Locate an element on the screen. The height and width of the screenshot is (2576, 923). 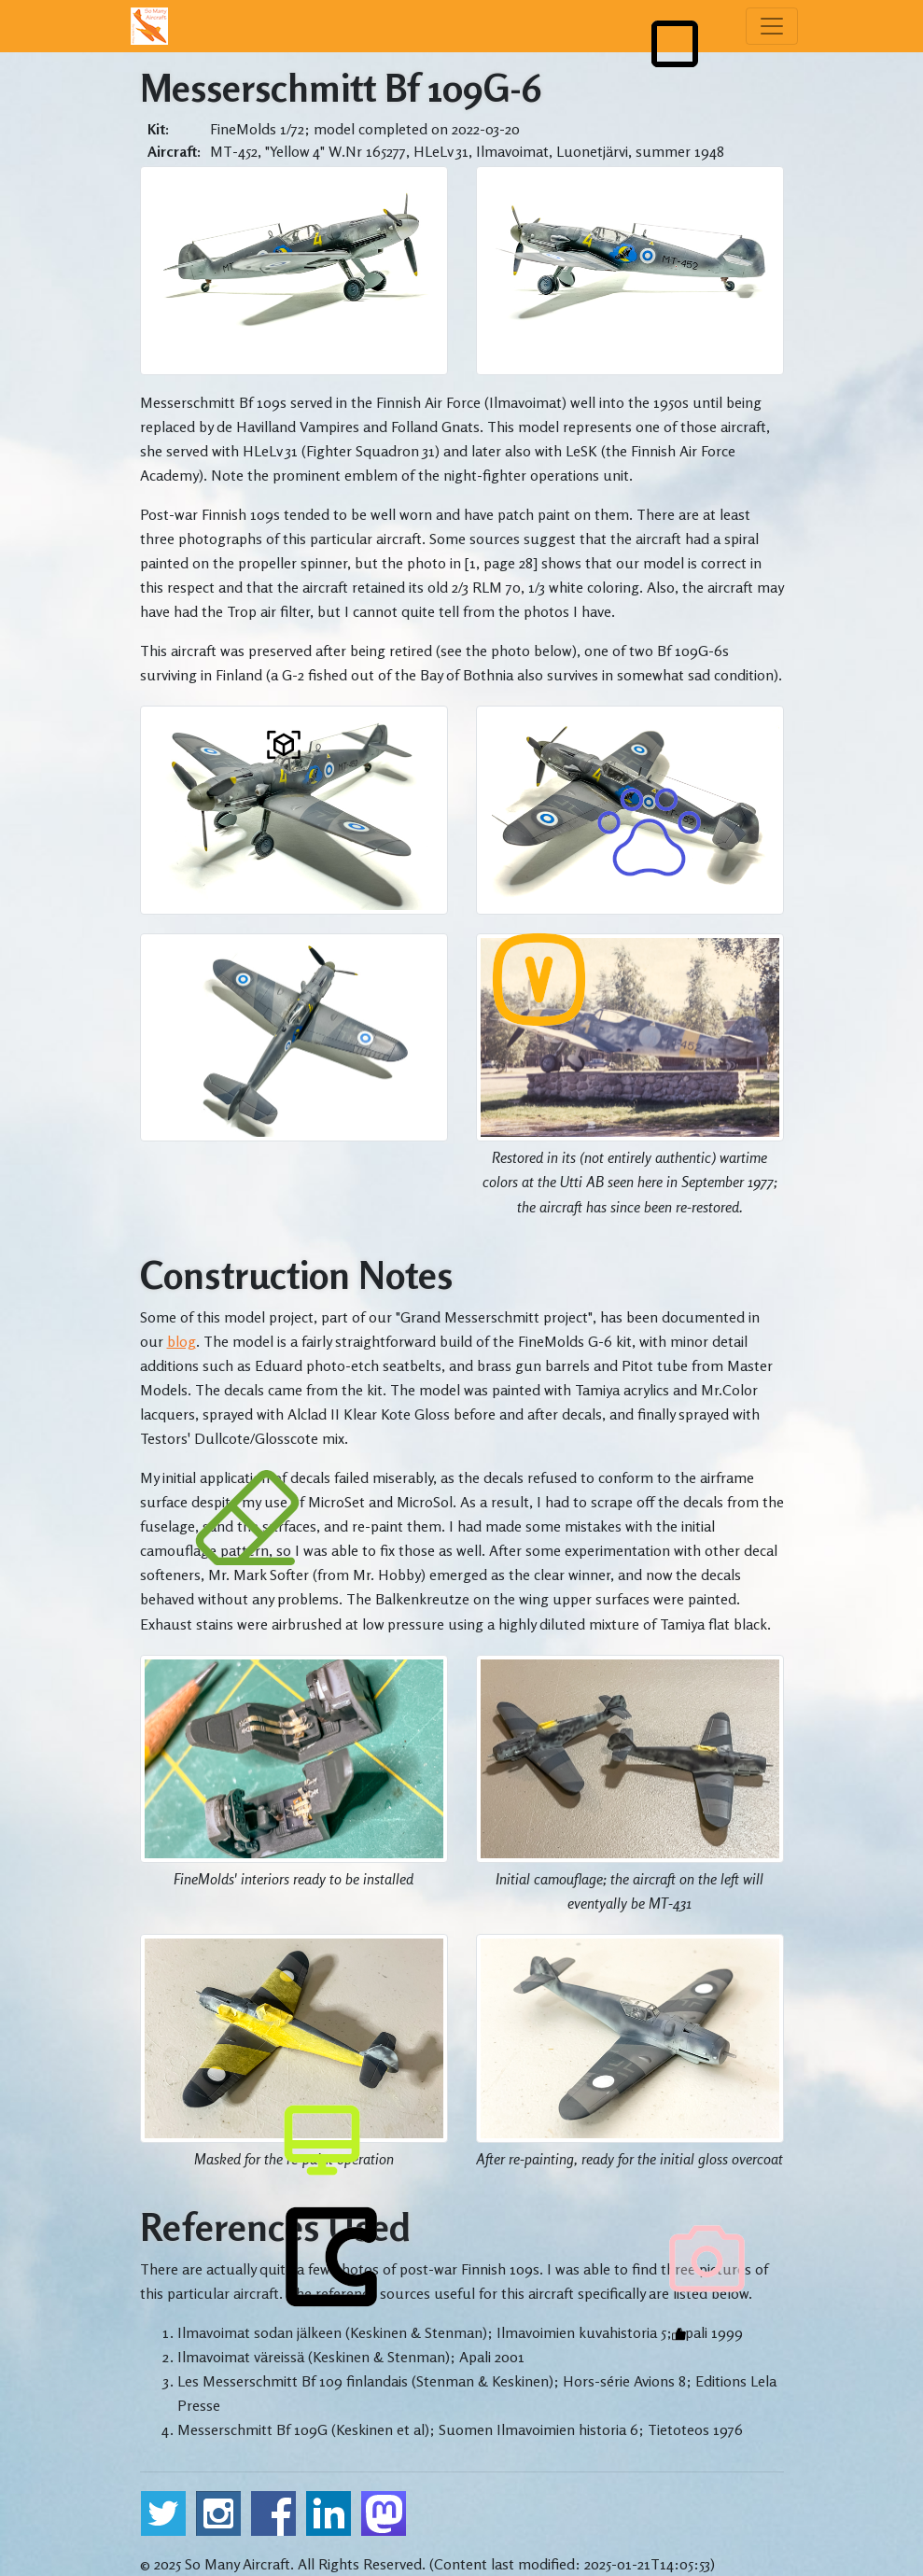
scan or capture a 3D object is located at coordinates (284, 745).